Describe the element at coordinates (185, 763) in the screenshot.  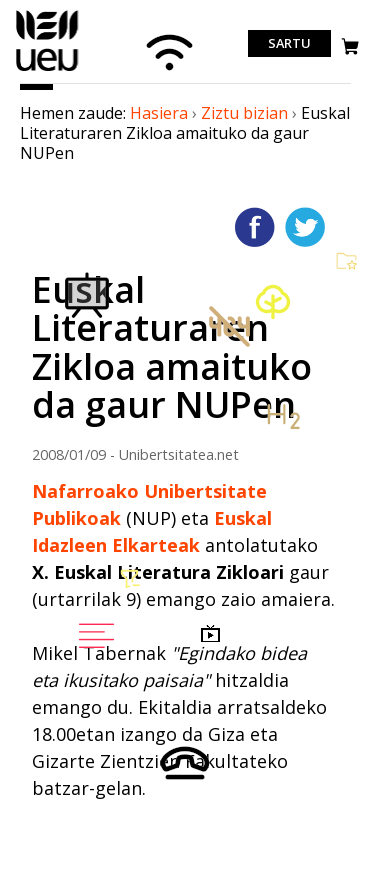
I see `end the current phone call` at that location.